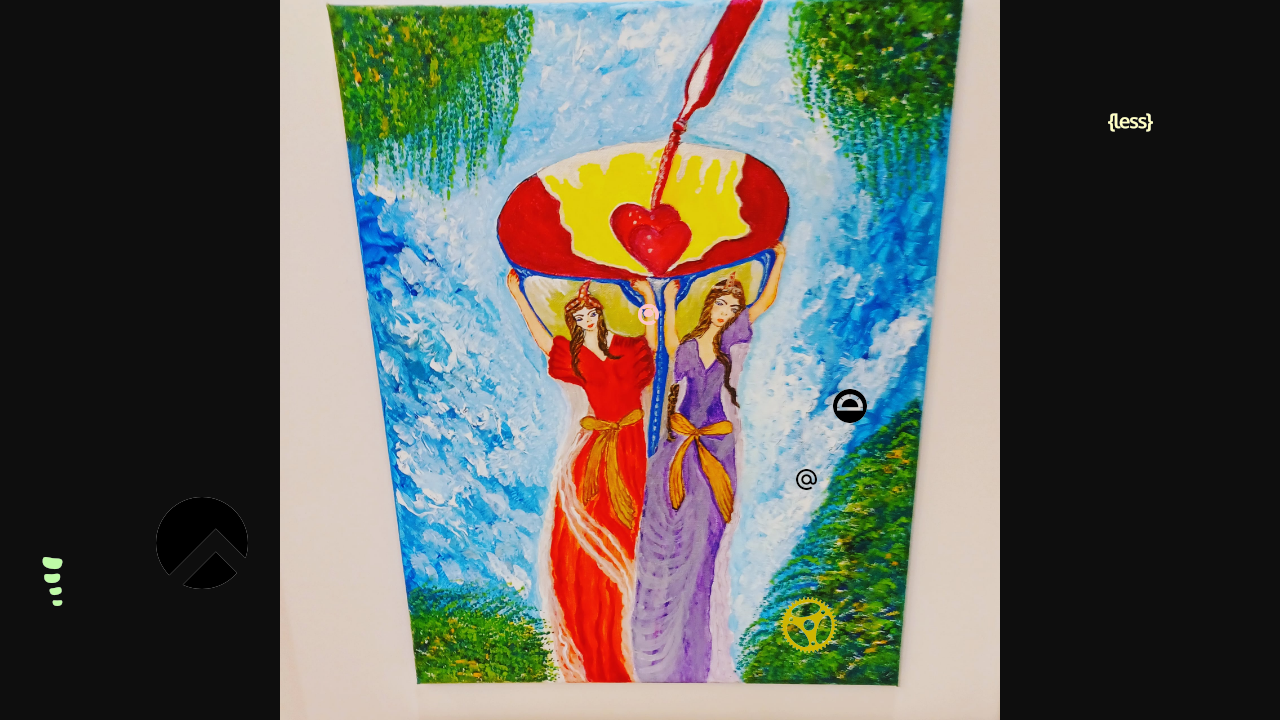 The image size is (1280, 720). What do you see at coordinates (850, 406) in the screenshot?
I see `protractor end-to-end testing framework logo` at bounding box center [850, 406].